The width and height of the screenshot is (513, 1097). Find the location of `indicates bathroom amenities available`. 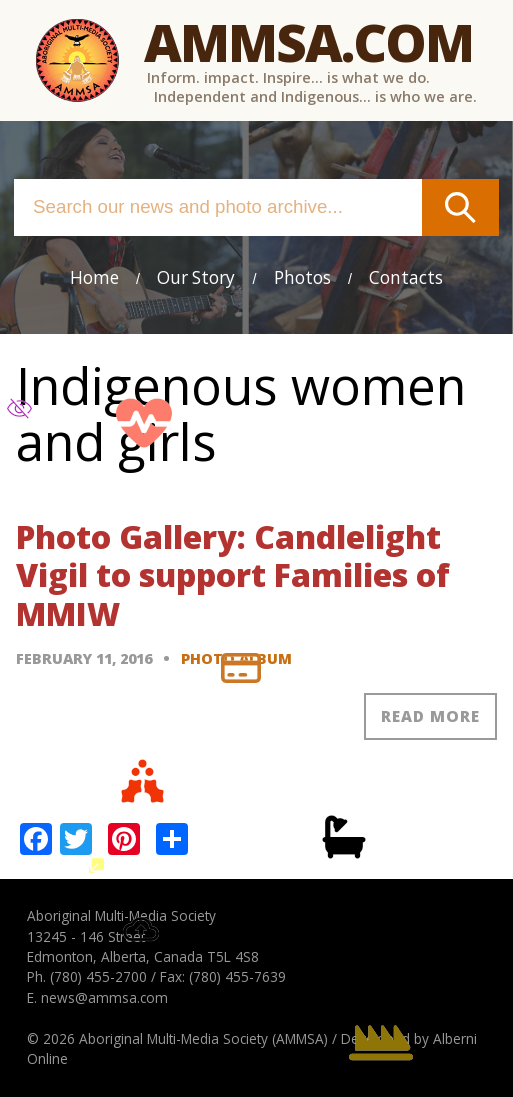

indicates bathroom amenities available is located at coordinates (344, 837).